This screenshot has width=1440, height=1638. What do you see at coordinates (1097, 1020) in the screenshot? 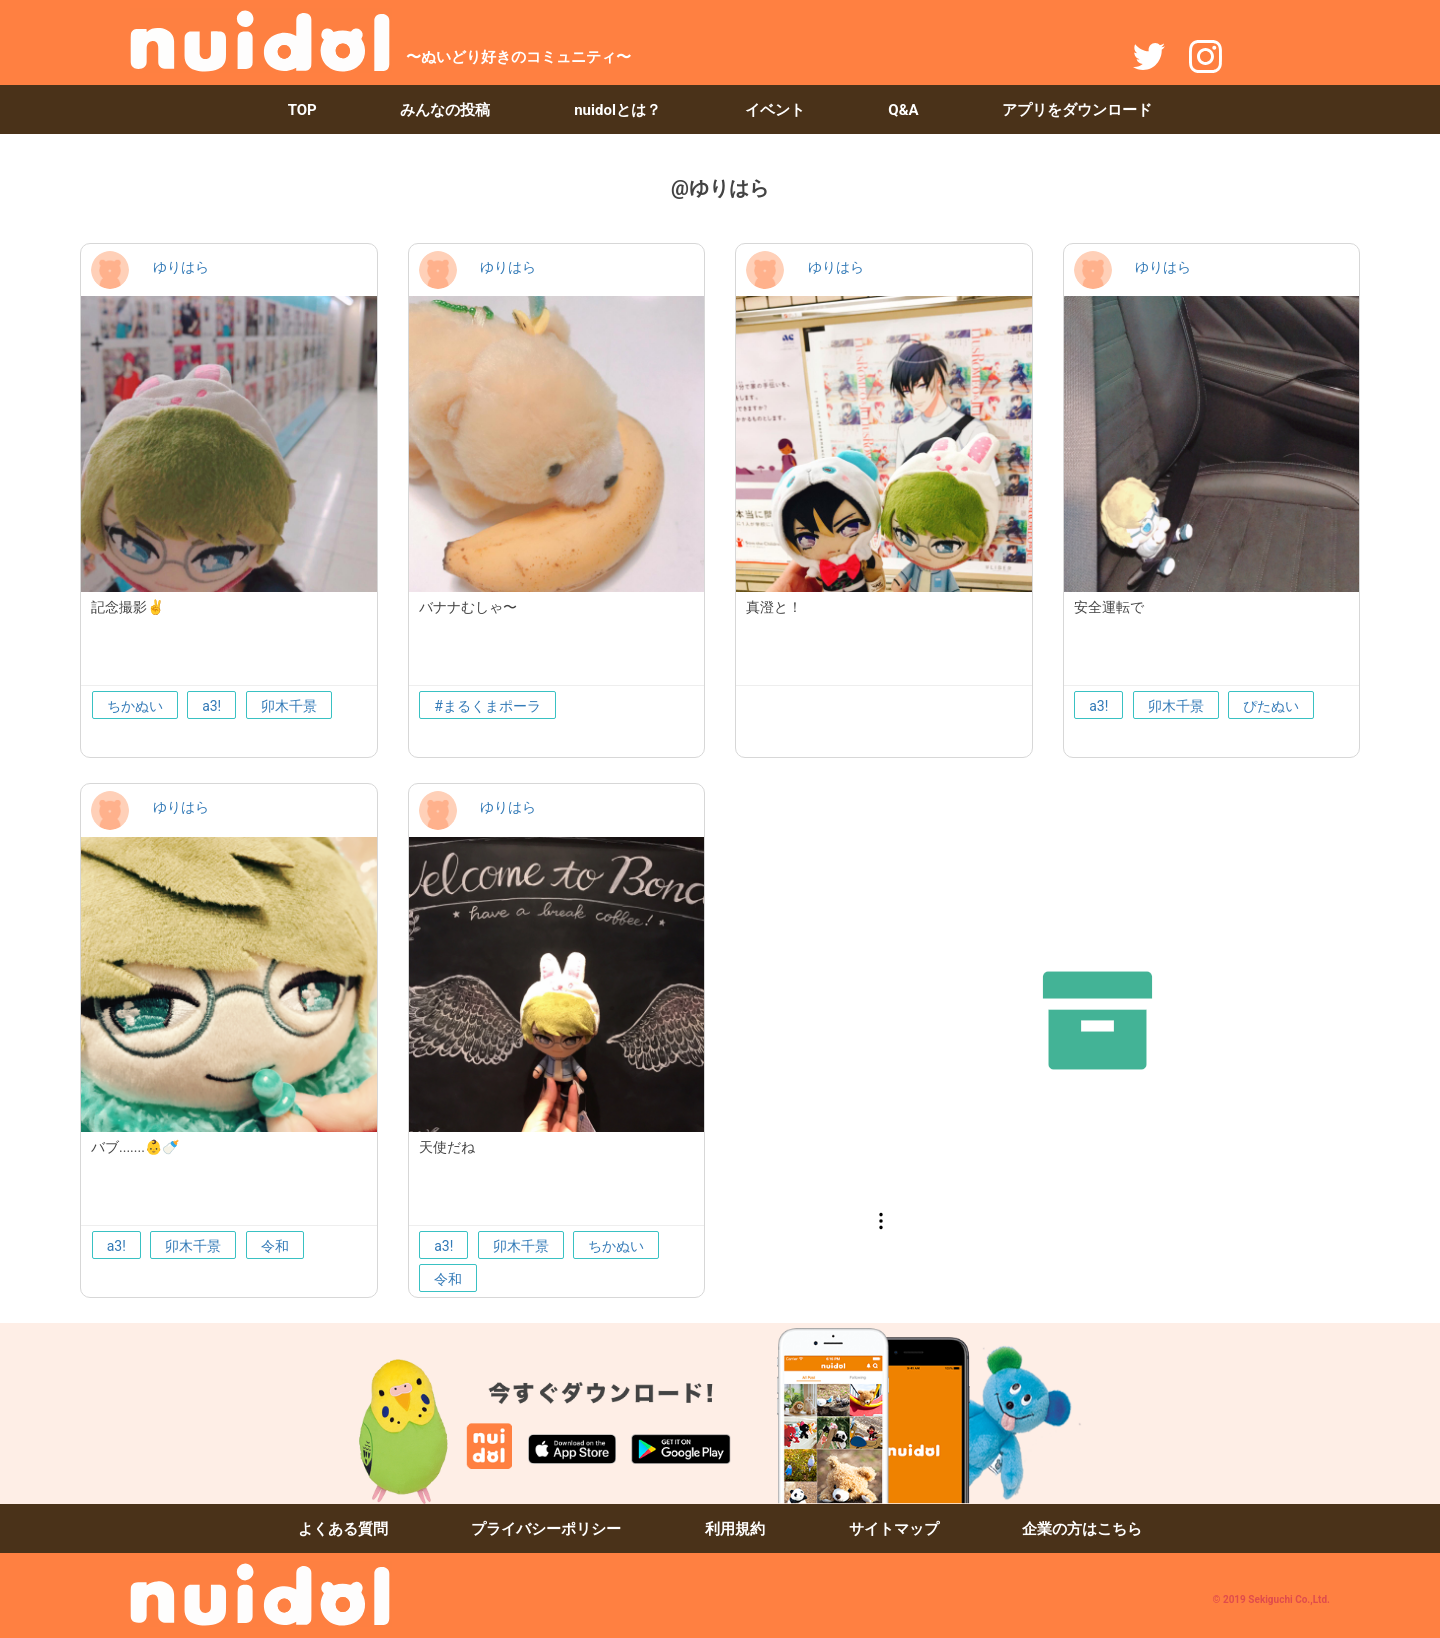
I see `archive this item` at bounding box center [1097, 1020].